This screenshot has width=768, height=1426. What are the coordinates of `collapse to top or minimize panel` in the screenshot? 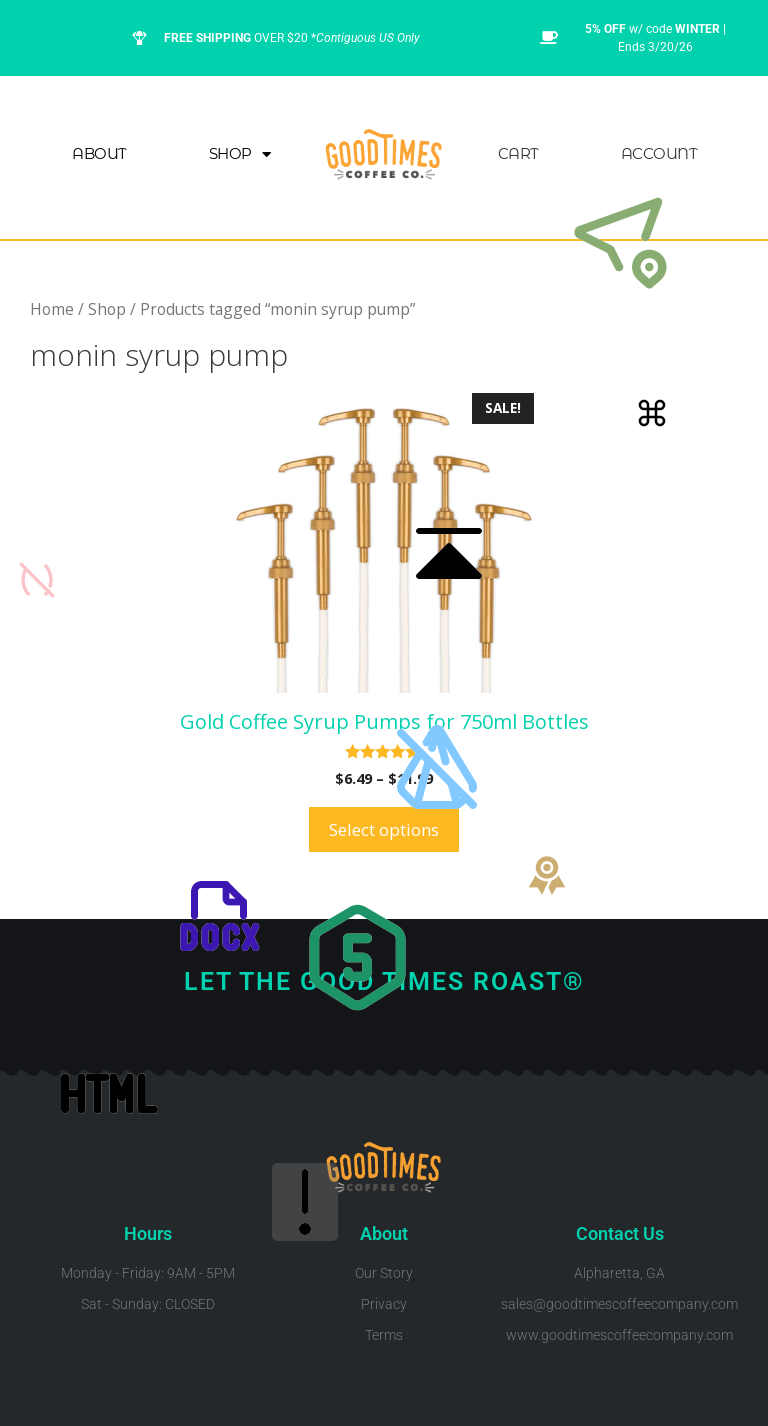 It's located at (449, 552).